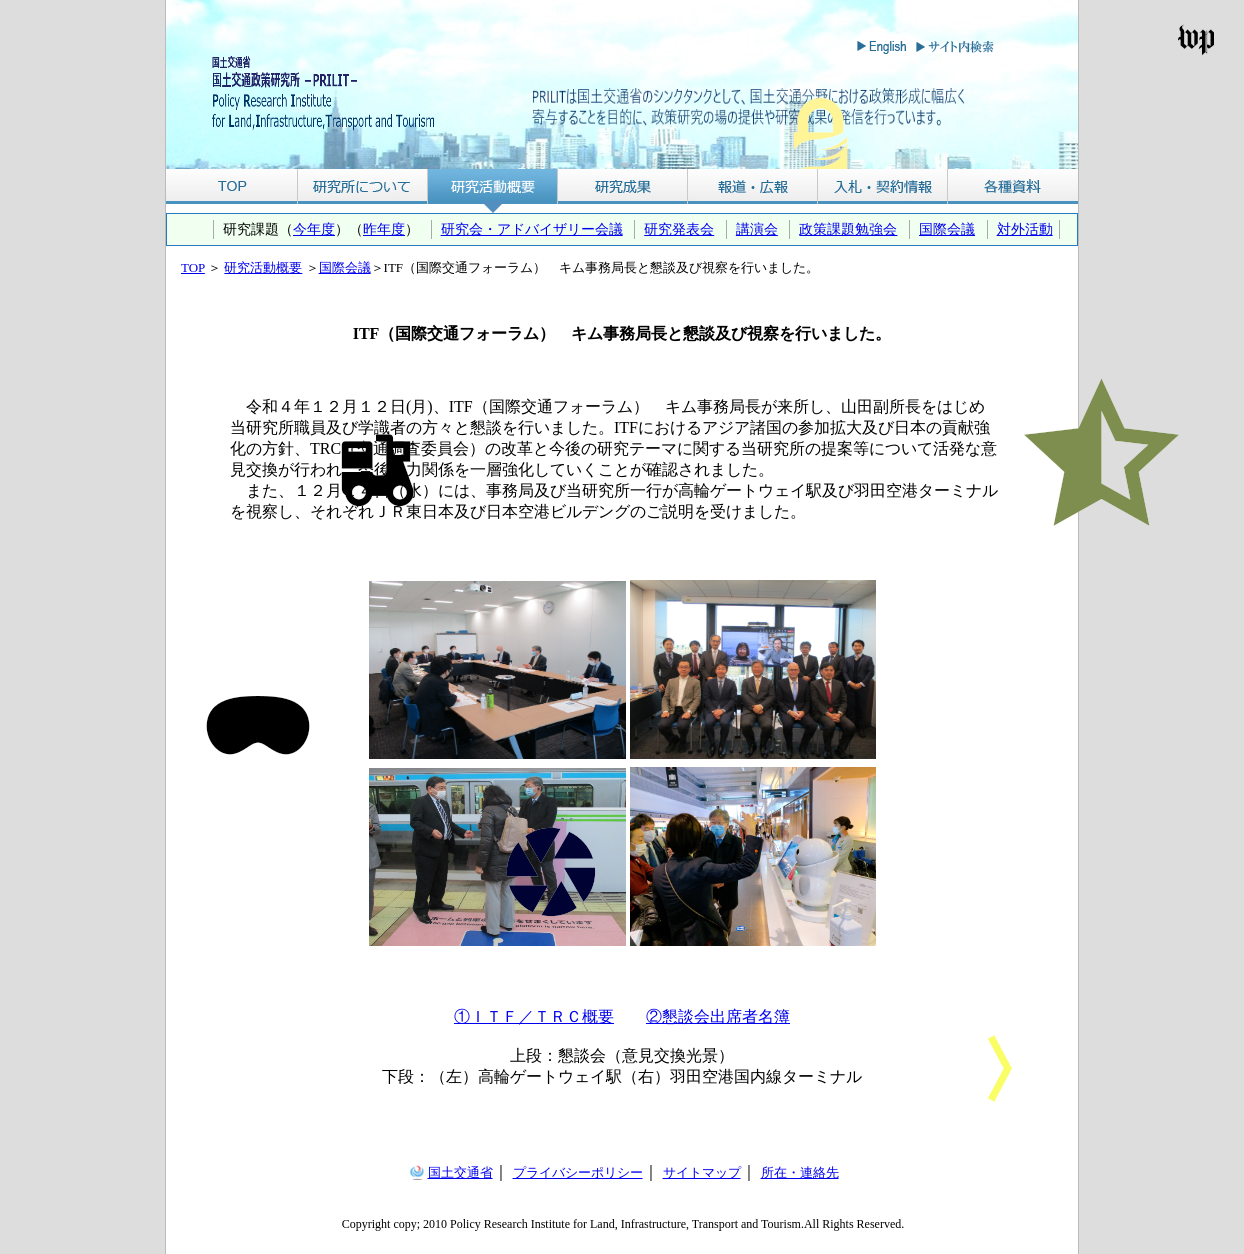 This screenshot has height=1254, width=1244. I want to click on gnu privacy guard (gpg) encryption software logo, so click(820, 133).